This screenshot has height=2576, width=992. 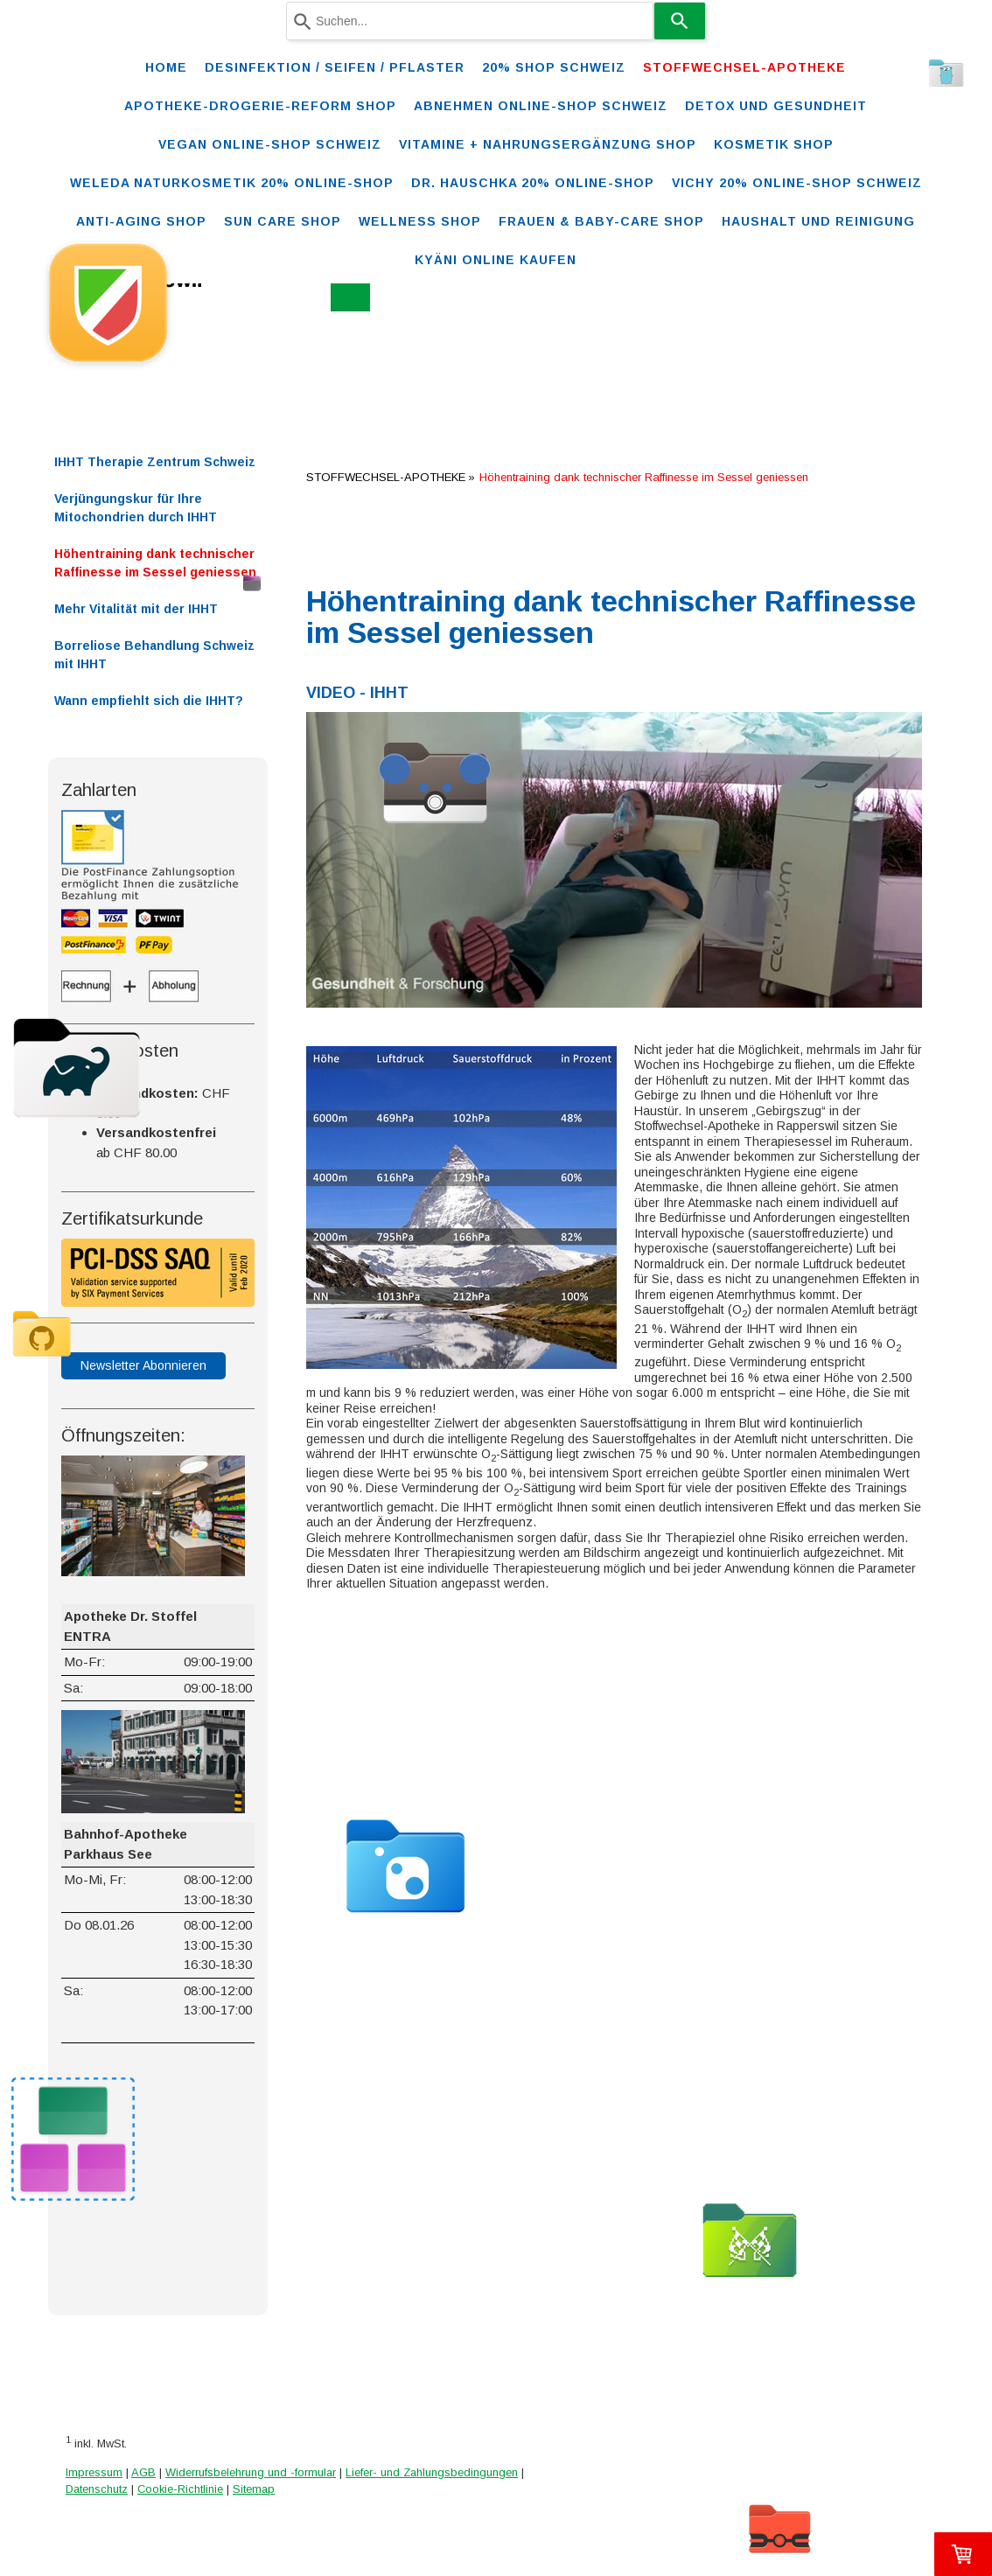 What do you see at coordinates (73, 2139) in the screenshot?
I see `select all items in the current view` at bounding box center [73, 2139].